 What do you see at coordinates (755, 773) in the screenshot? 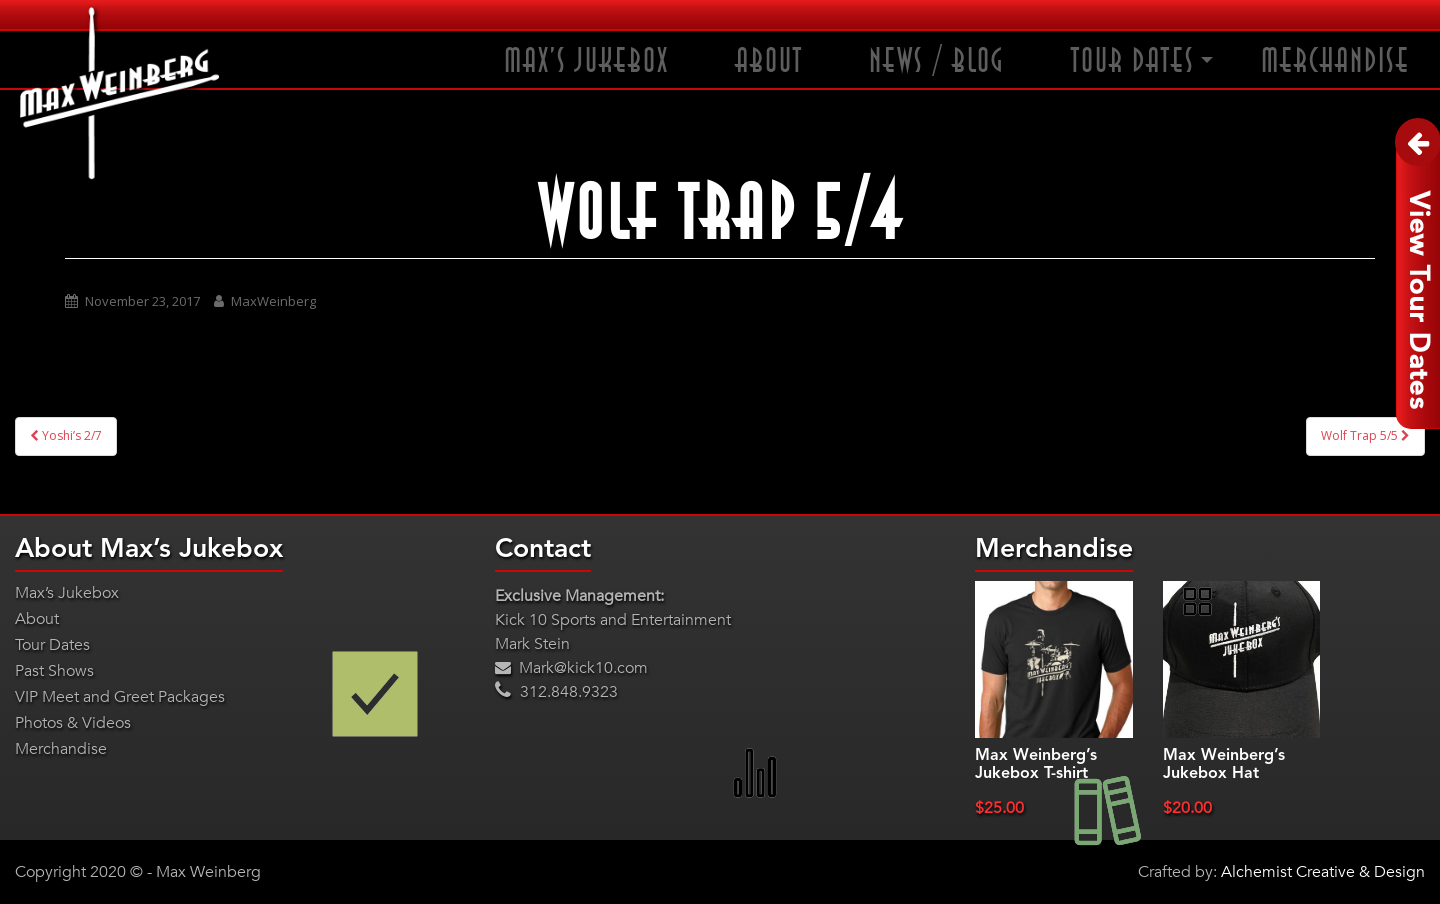
I see `view statistics and analytics` at bounding box center [755, 773].